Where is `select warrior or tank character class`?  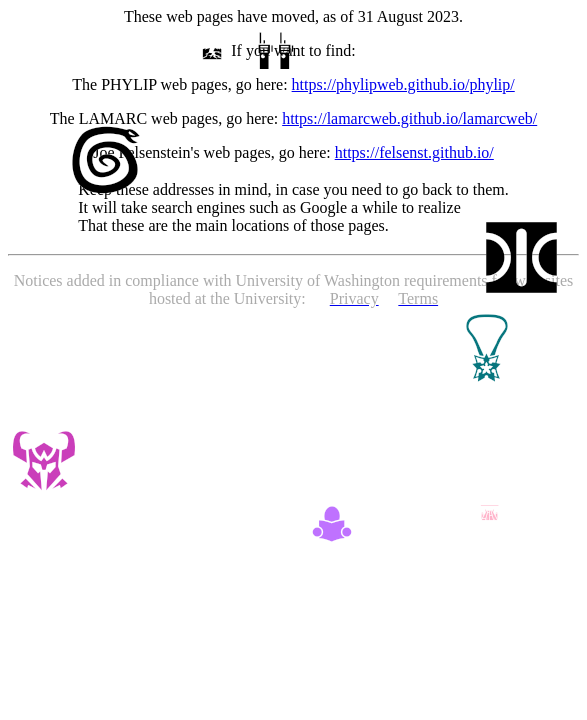 select warrior or tank character class is located at coordinates (44, 460).